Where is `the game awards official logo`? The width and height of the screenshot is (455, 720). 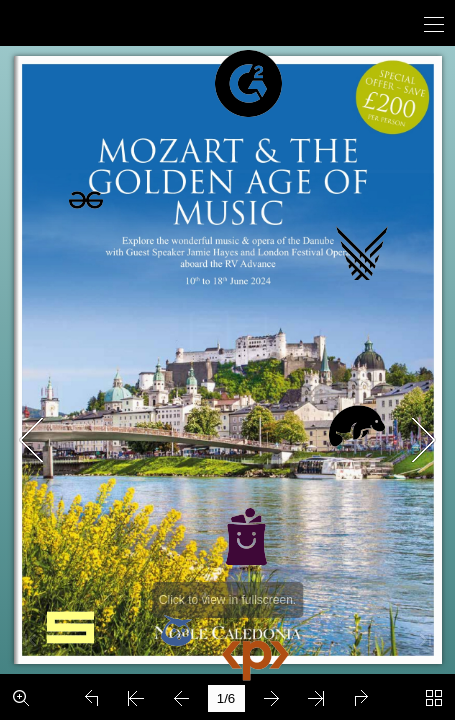
the game awards official logo is located at coordinates (362, 253).